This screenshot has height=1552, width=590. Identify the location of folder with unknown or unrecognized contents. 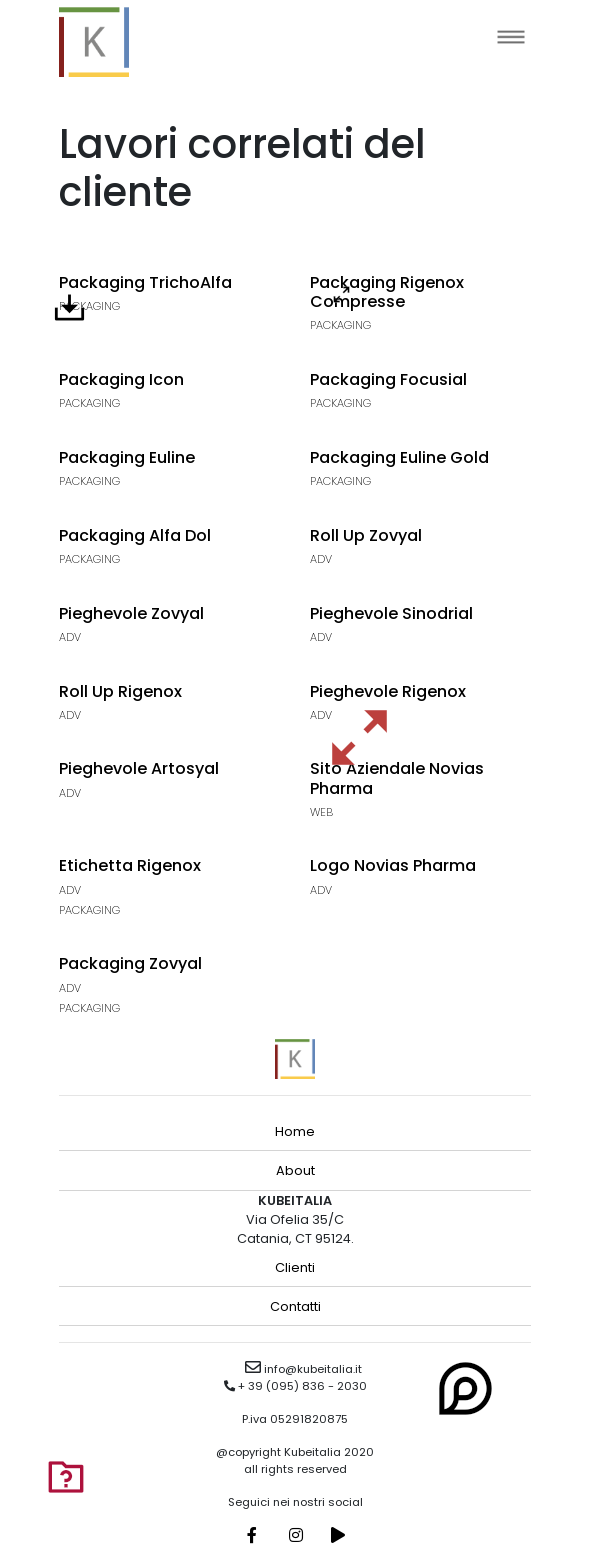
(66, 1477).